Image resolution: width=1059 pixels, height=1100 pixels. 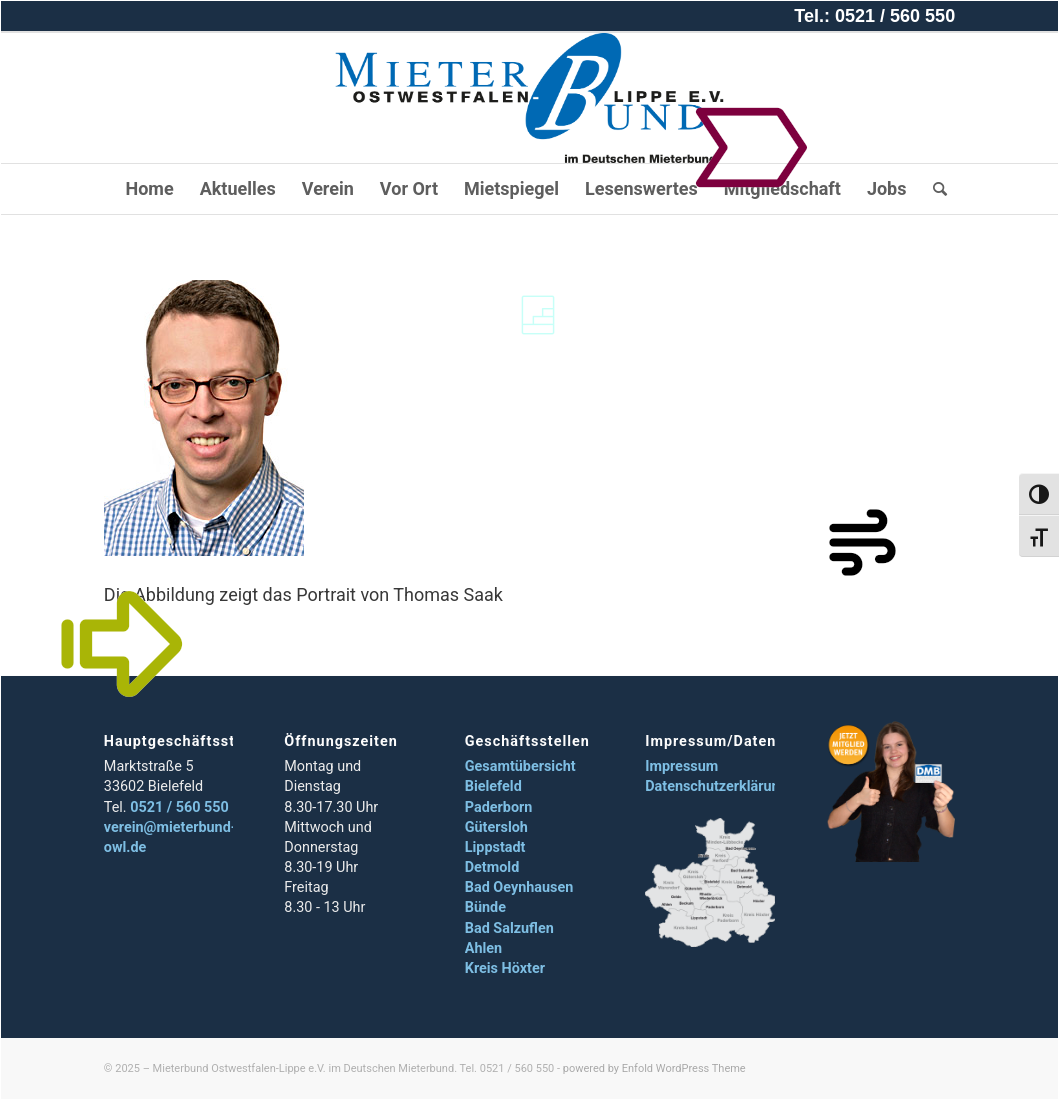 I want to click on add a tag or label to an item, so click(x=747, y=147).